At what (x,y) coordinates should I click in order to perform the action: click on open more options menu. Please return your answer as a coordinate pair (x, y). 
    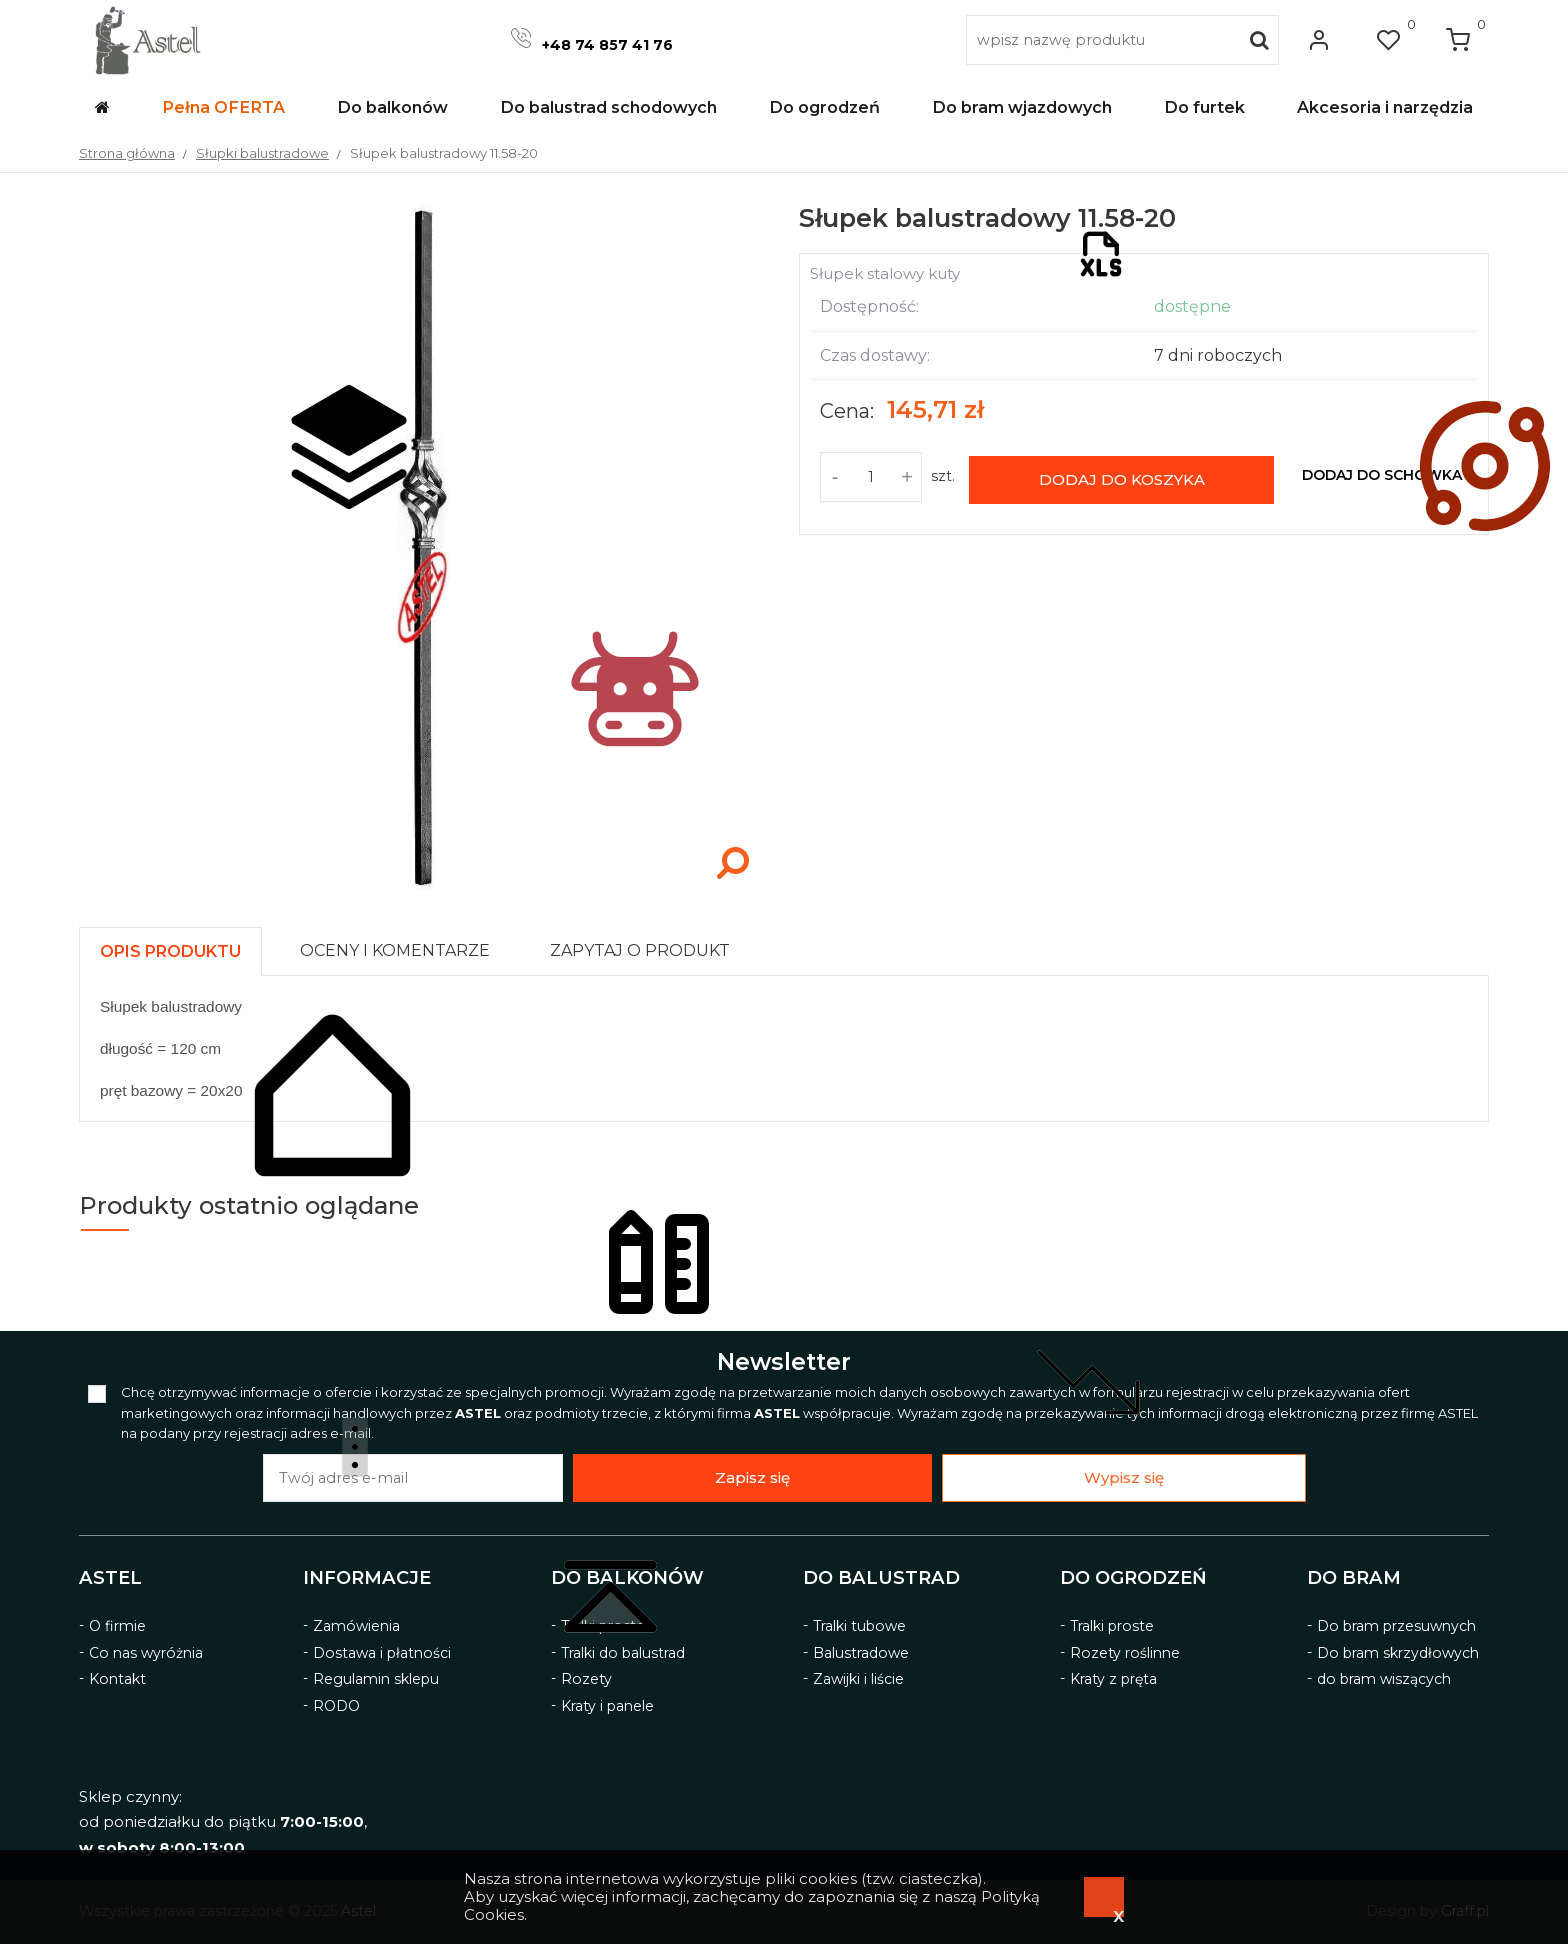
    Looking at the image, I should click on (355, 1447).